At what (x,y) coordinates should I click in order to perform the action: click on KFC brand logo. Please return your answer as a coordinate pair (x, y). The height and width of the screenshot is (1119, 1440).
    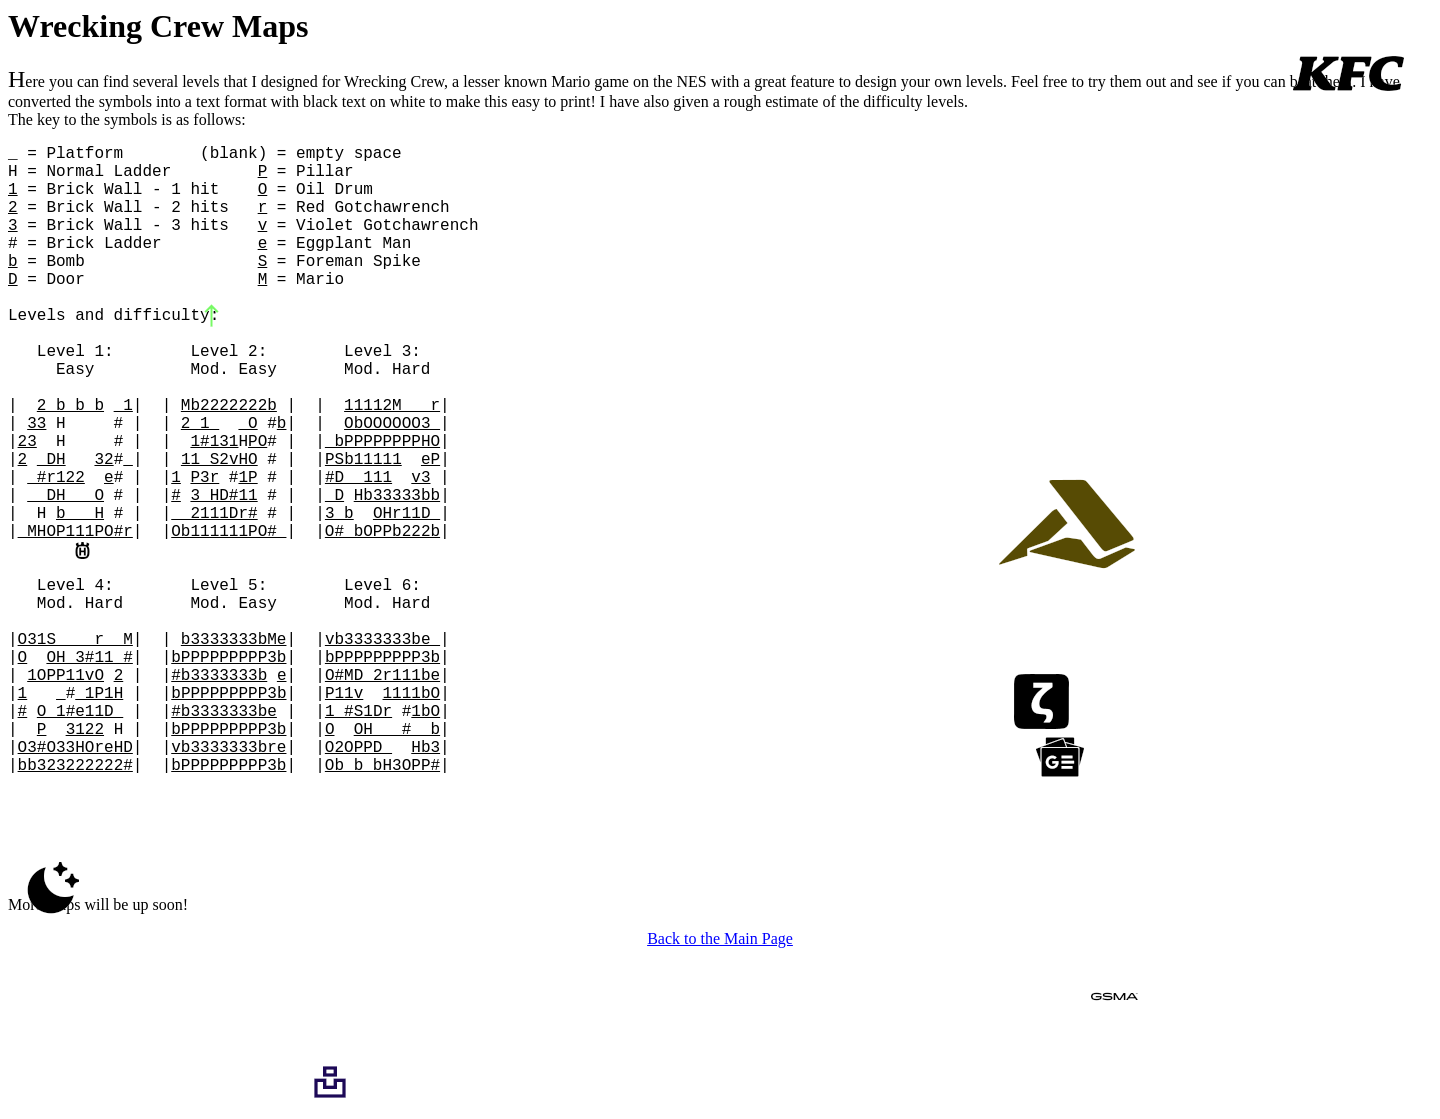
    Looking at the image, I should click on (1348, 73).